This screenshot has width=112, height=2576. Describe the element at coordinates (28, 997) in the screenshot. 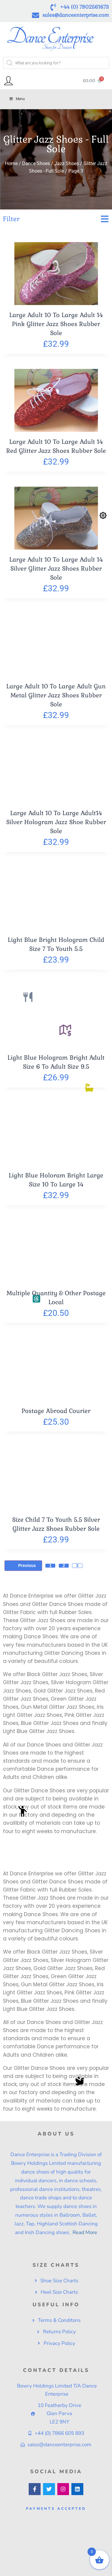

I see `find nearby restaurants or dining options` at that location.